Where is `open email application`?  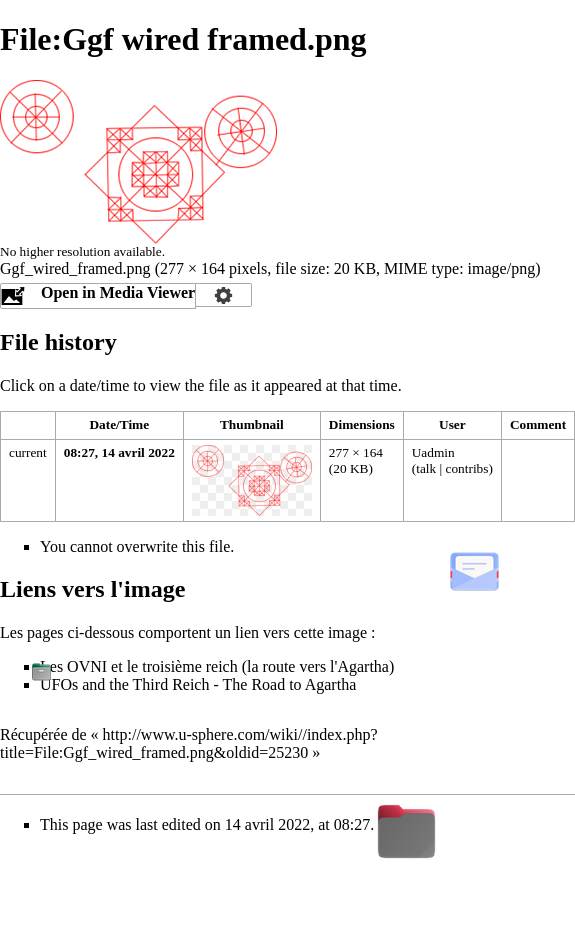
open email application is located at coordinates (474, 571).